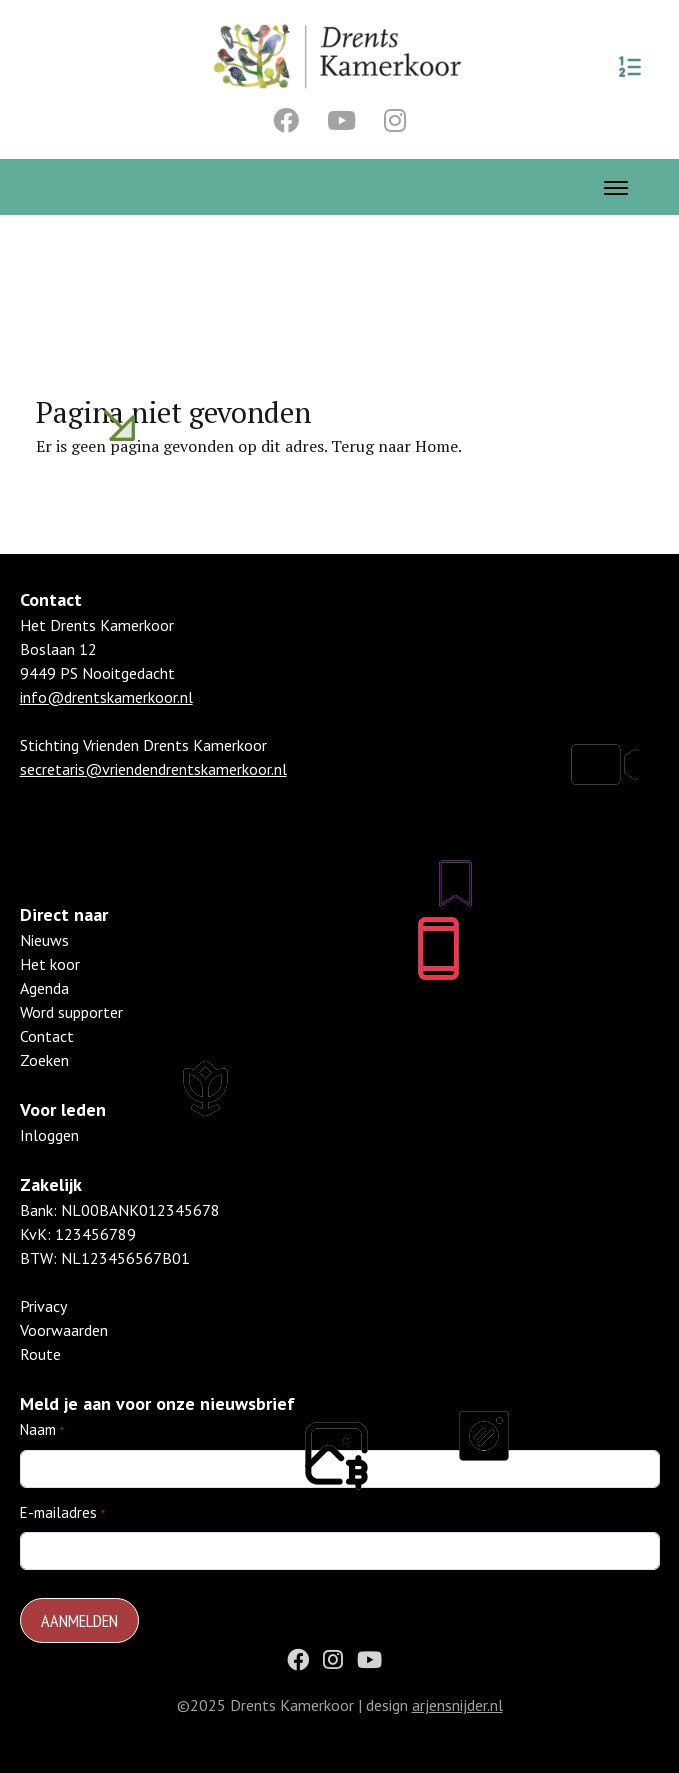 The image size is (679, 1773). I want to click on start a video call, so click(602, 764).